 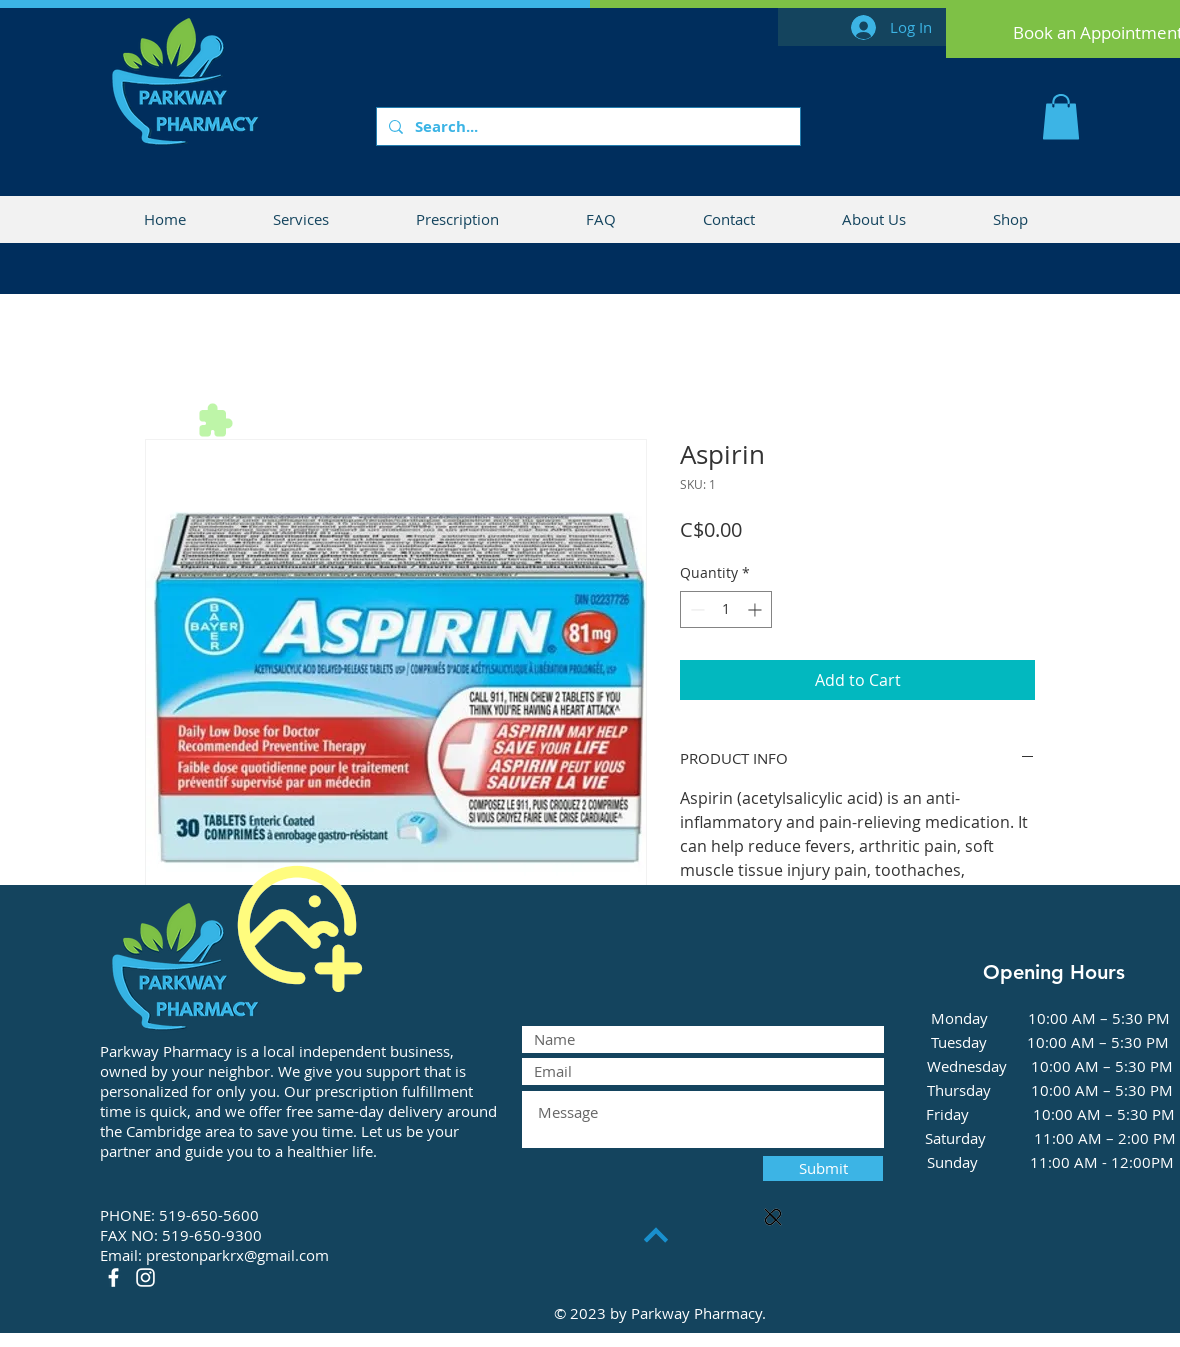 What do you see at coordinates (773, 1217) in the screenshot?
I see `medication reminder disabled` at bounding box center [773, 1217].